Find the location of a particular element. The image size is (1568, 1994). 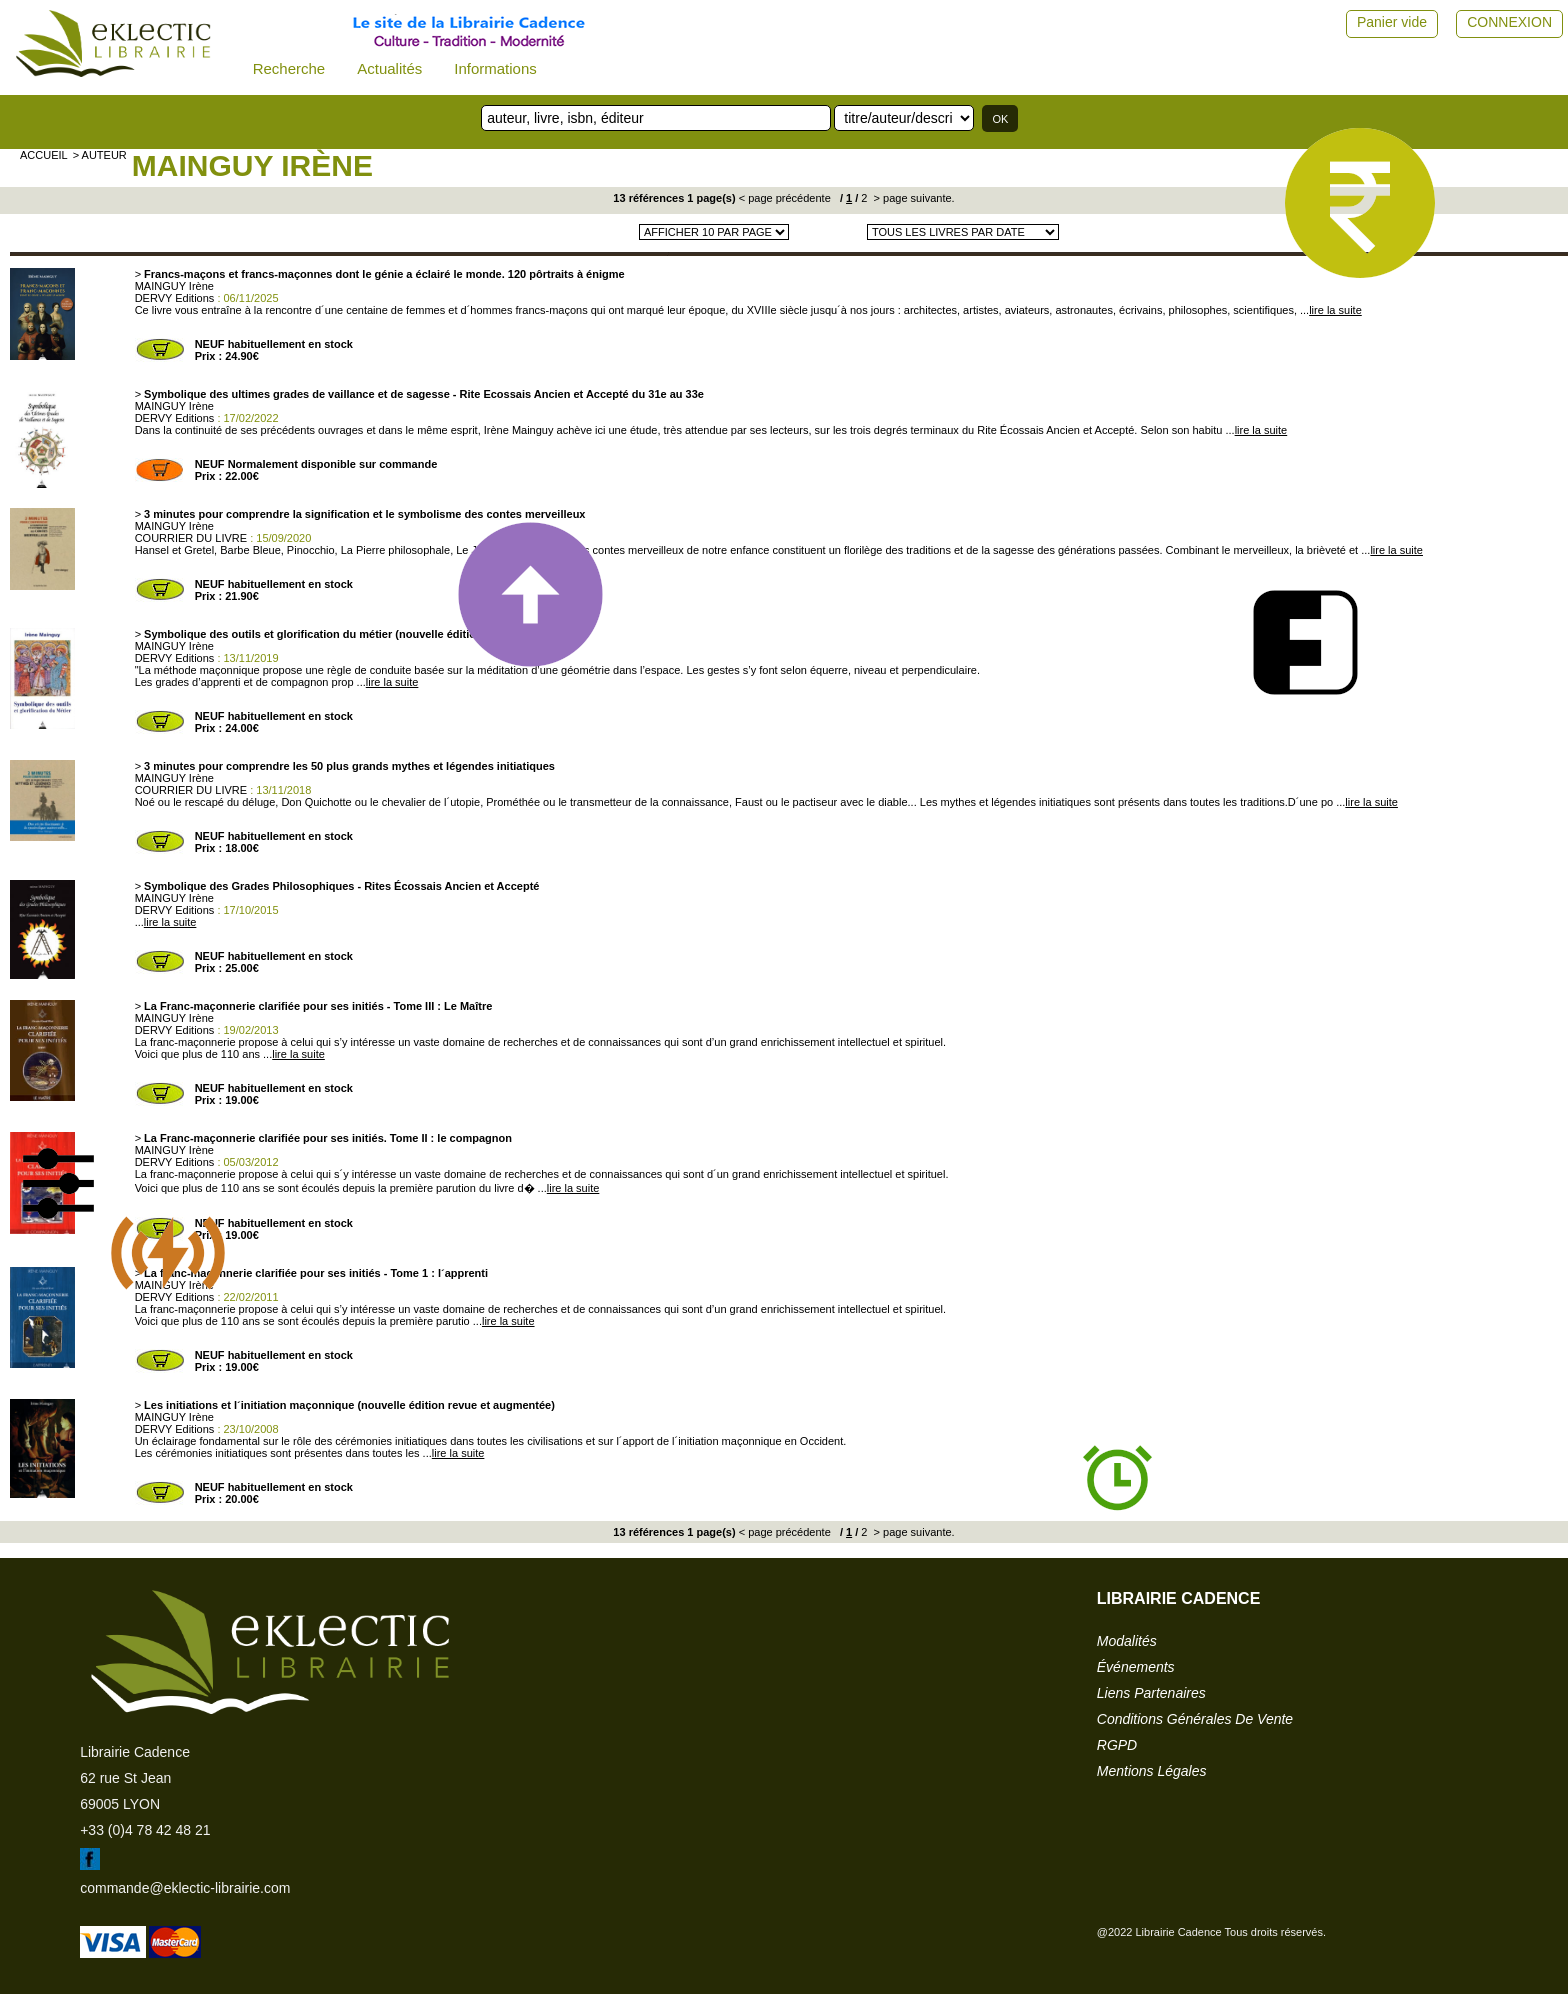

adjust audio or equalizer settings is located at coordinates (58, 1183).